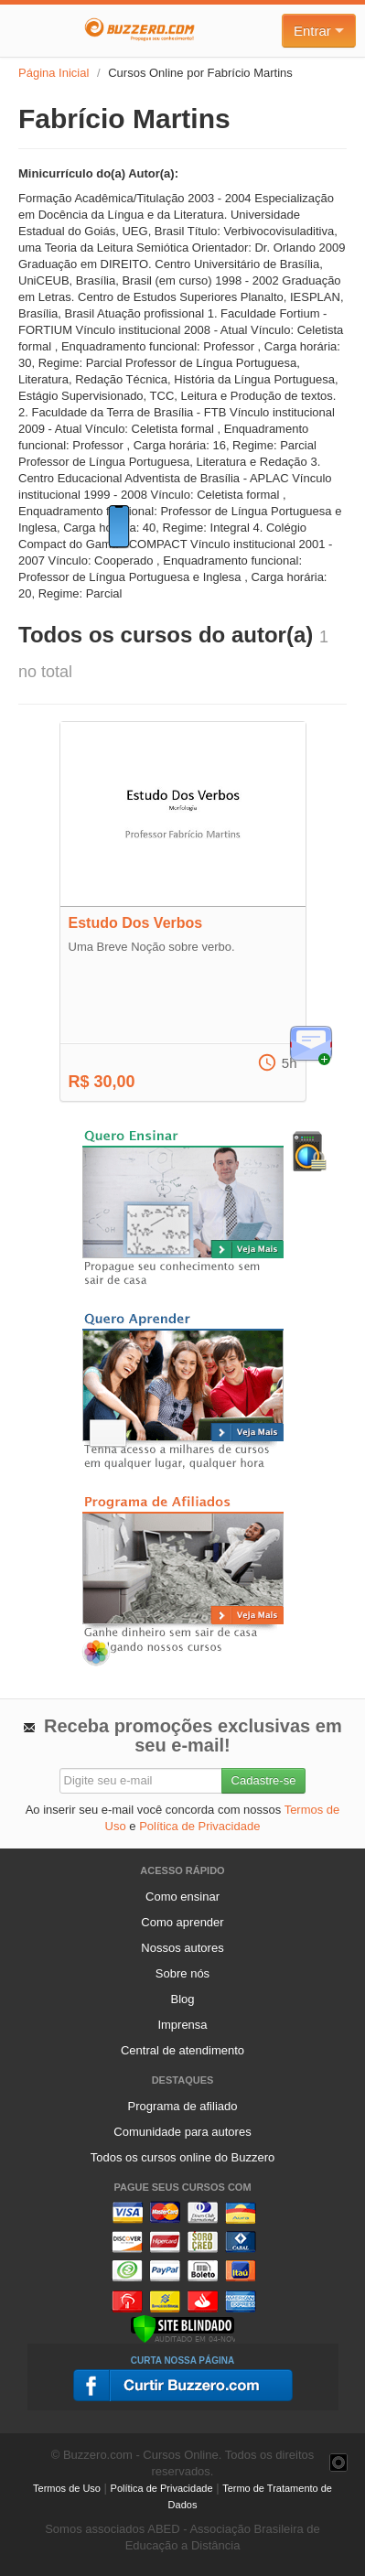  What do you see at coordinates (338, 2463) in the screenshot?
I see `iPod Shuffle device in sidebar` at bounding box center [338, 2463].